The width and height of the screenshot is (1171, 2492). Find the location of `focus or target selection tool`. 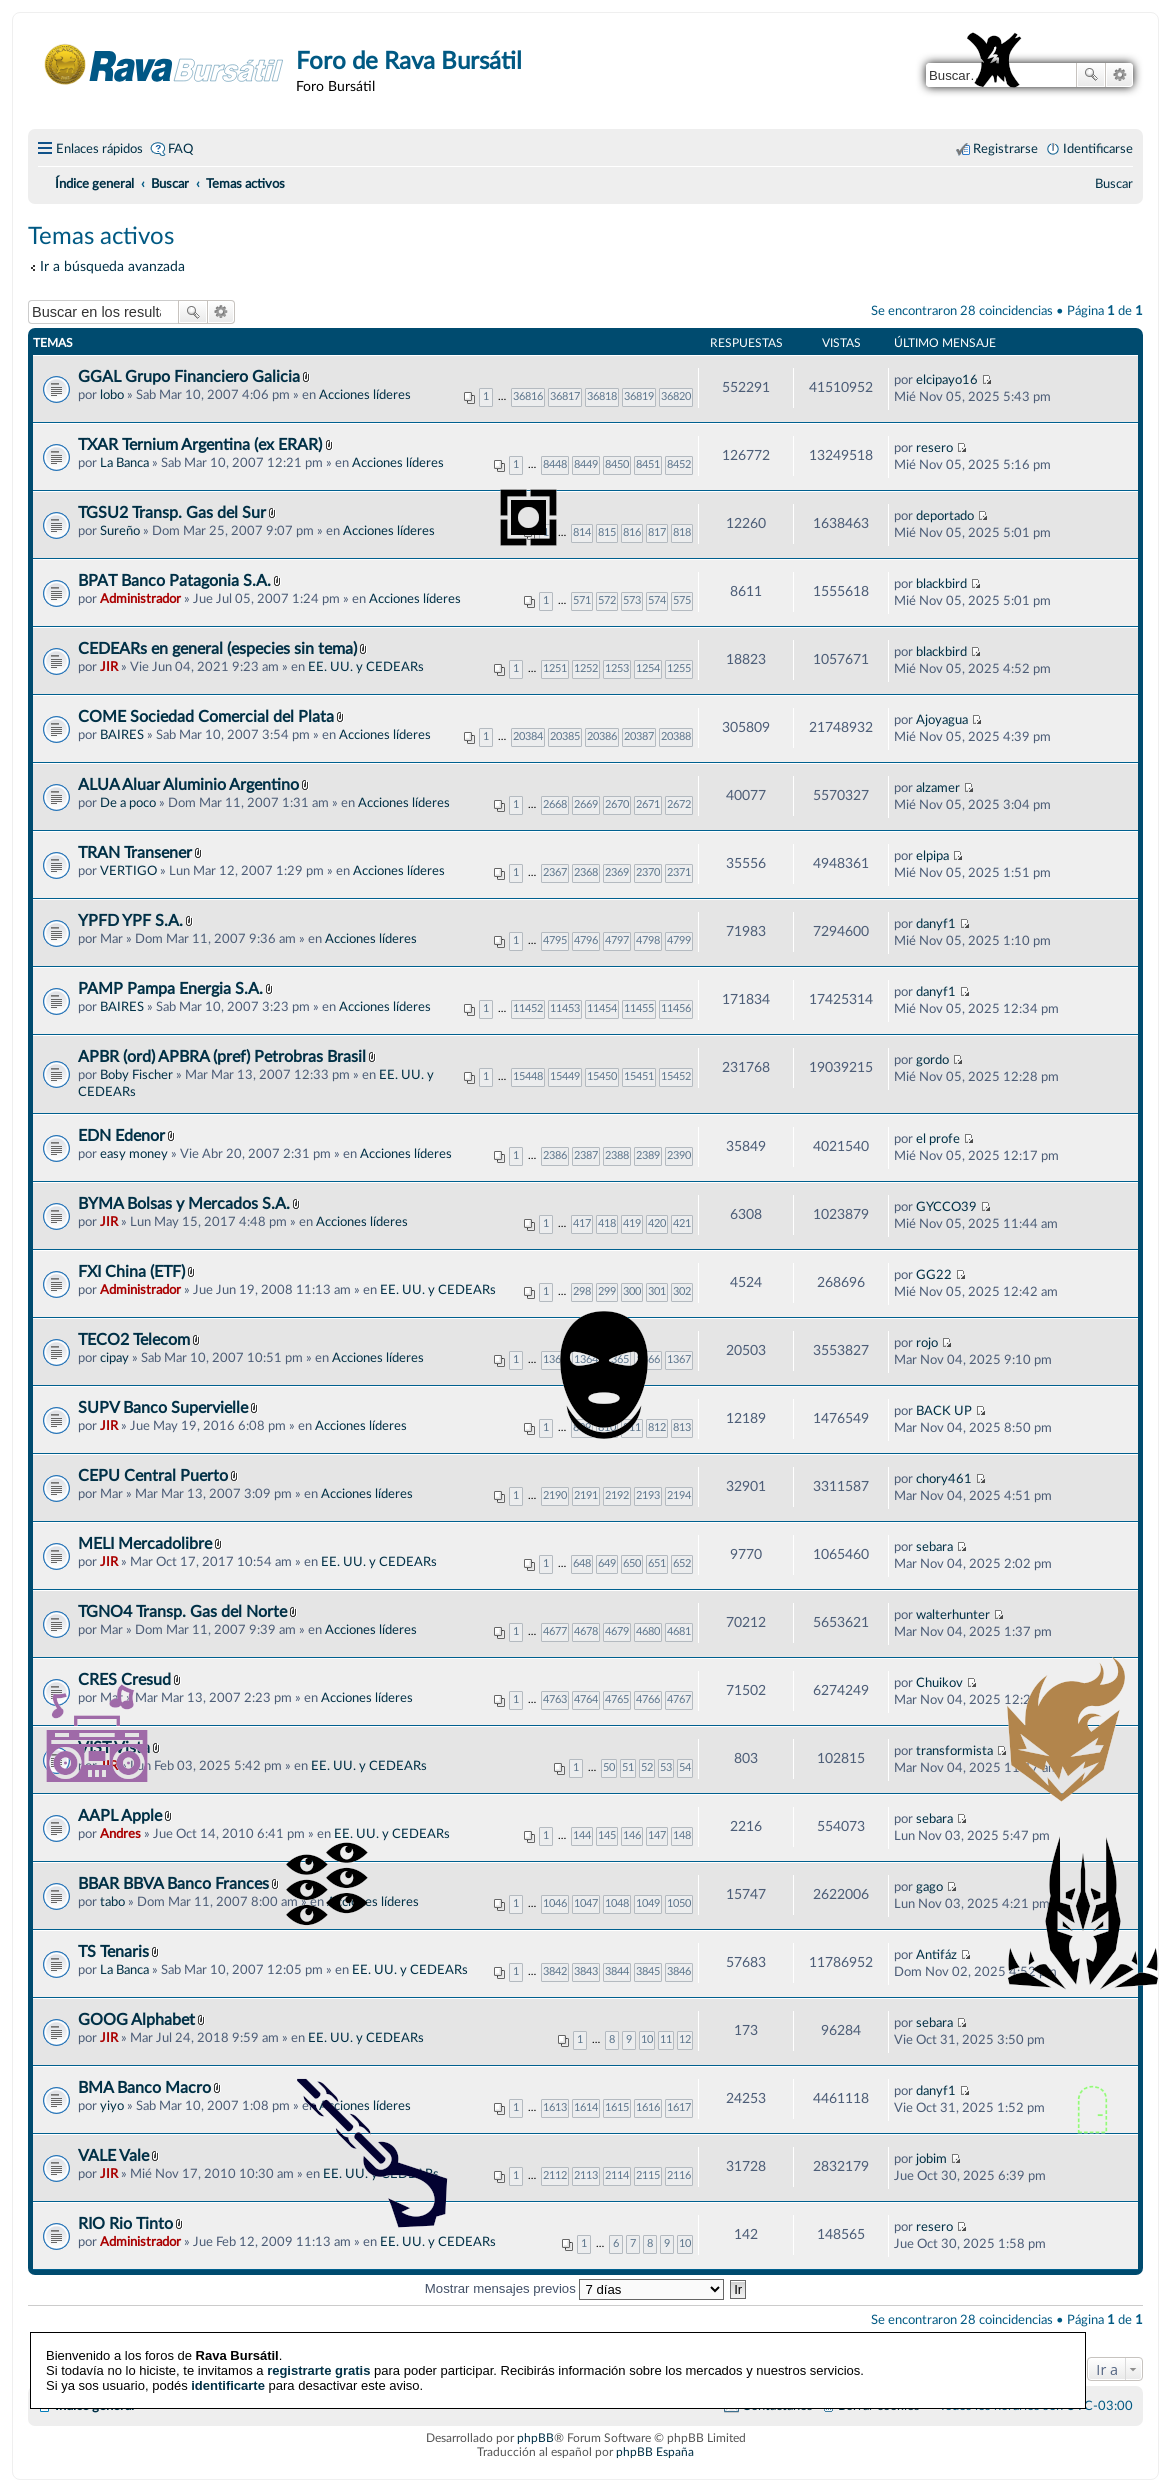

focus or target selection tool is located at coordinates (528, 517).